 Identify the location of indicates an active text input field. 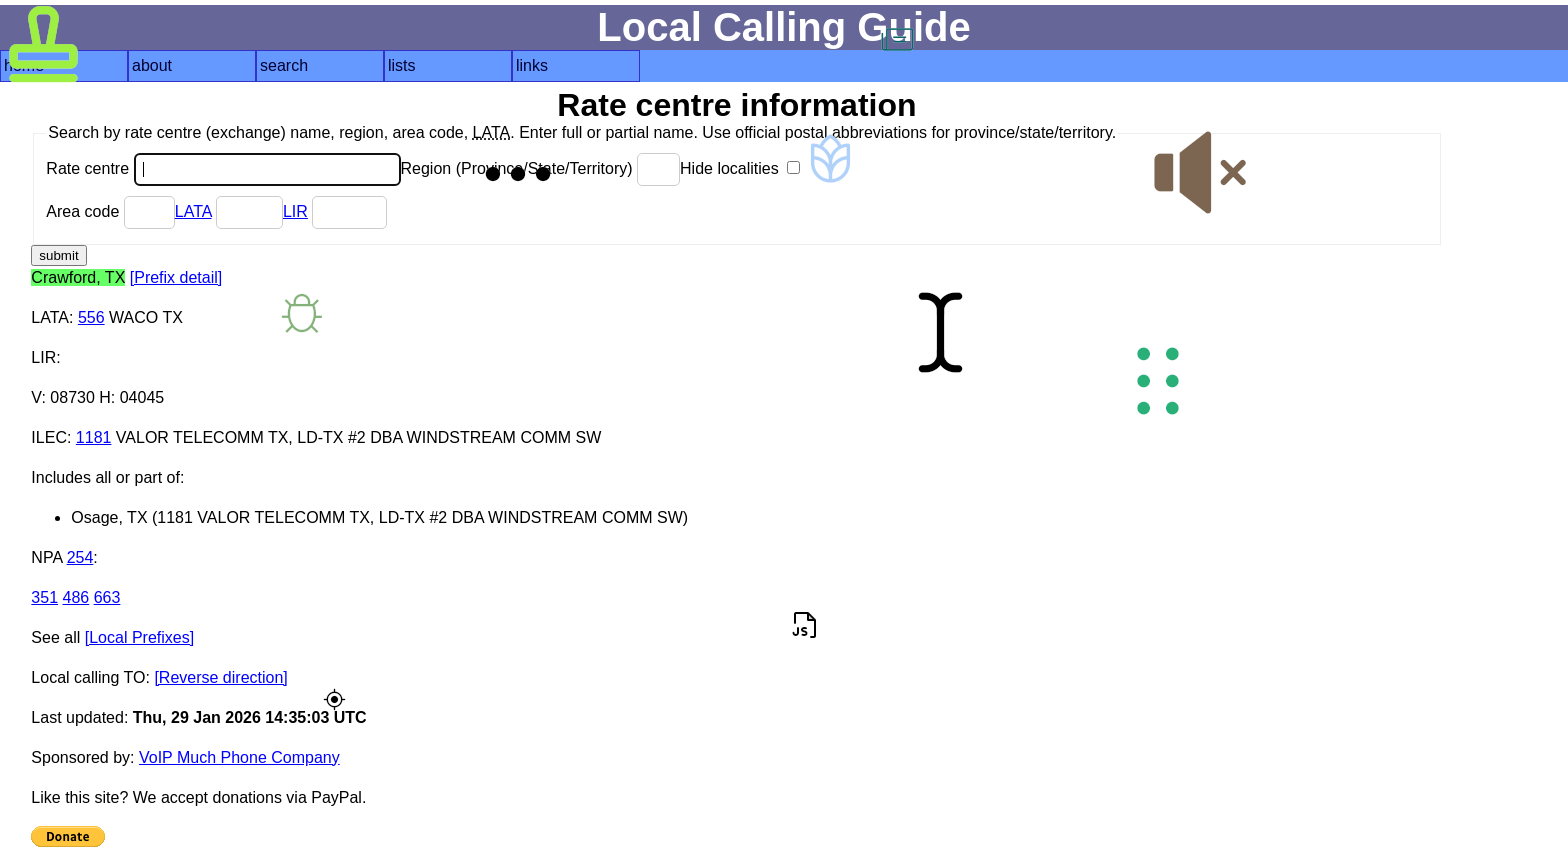
(940, 332).